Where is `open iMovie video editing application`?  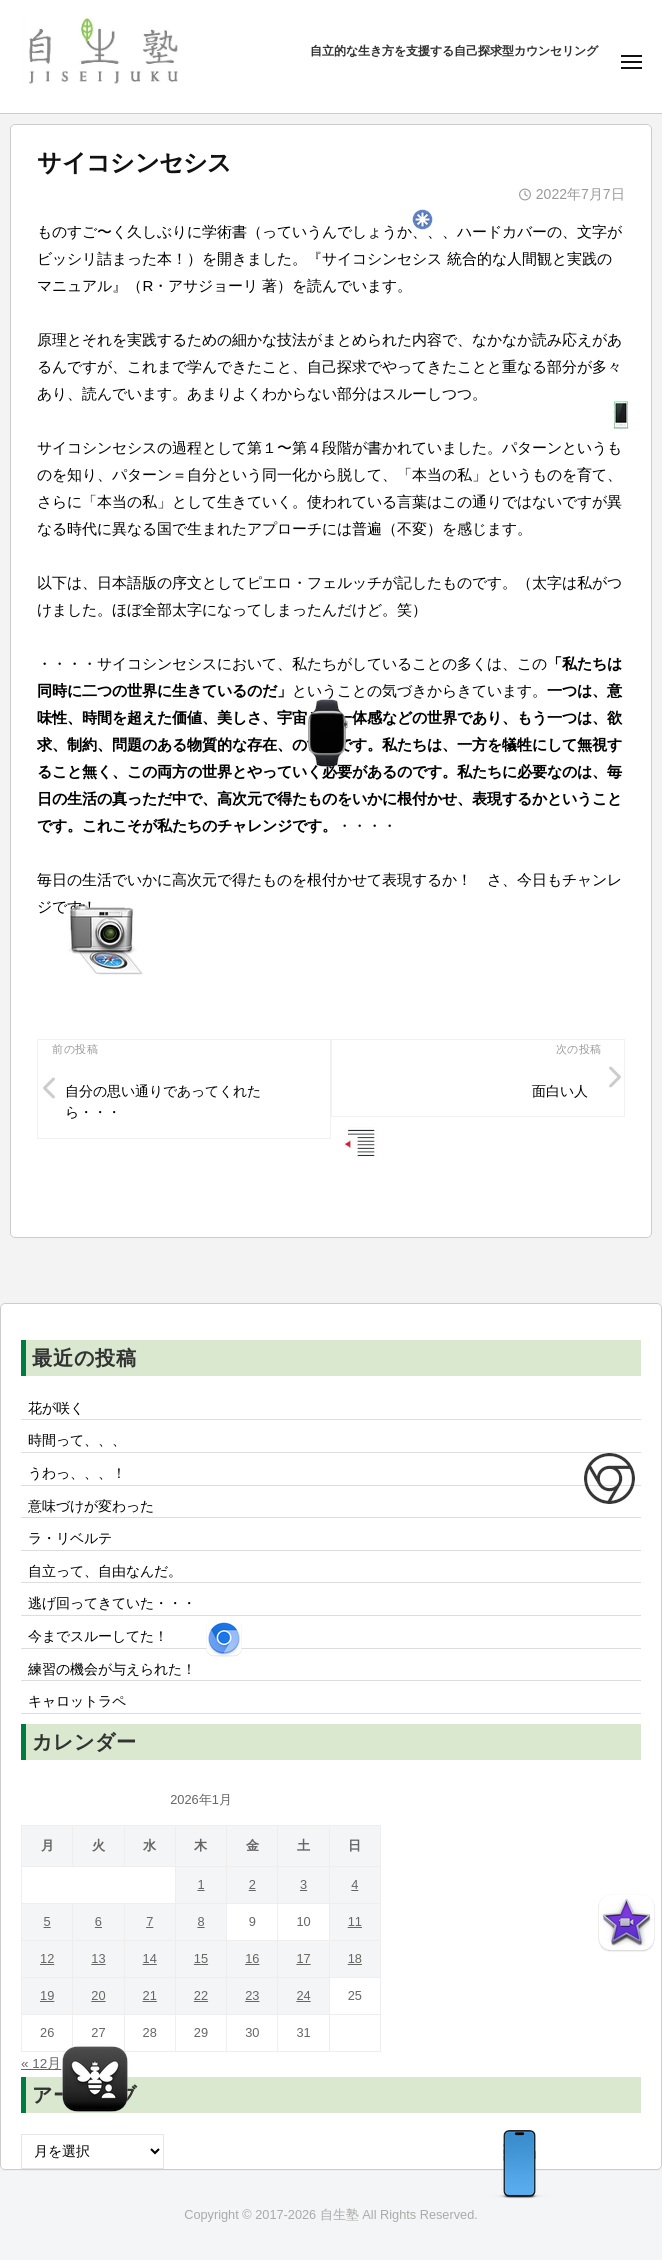 open iMovie video editing application is located at coordinates (626, 1922).